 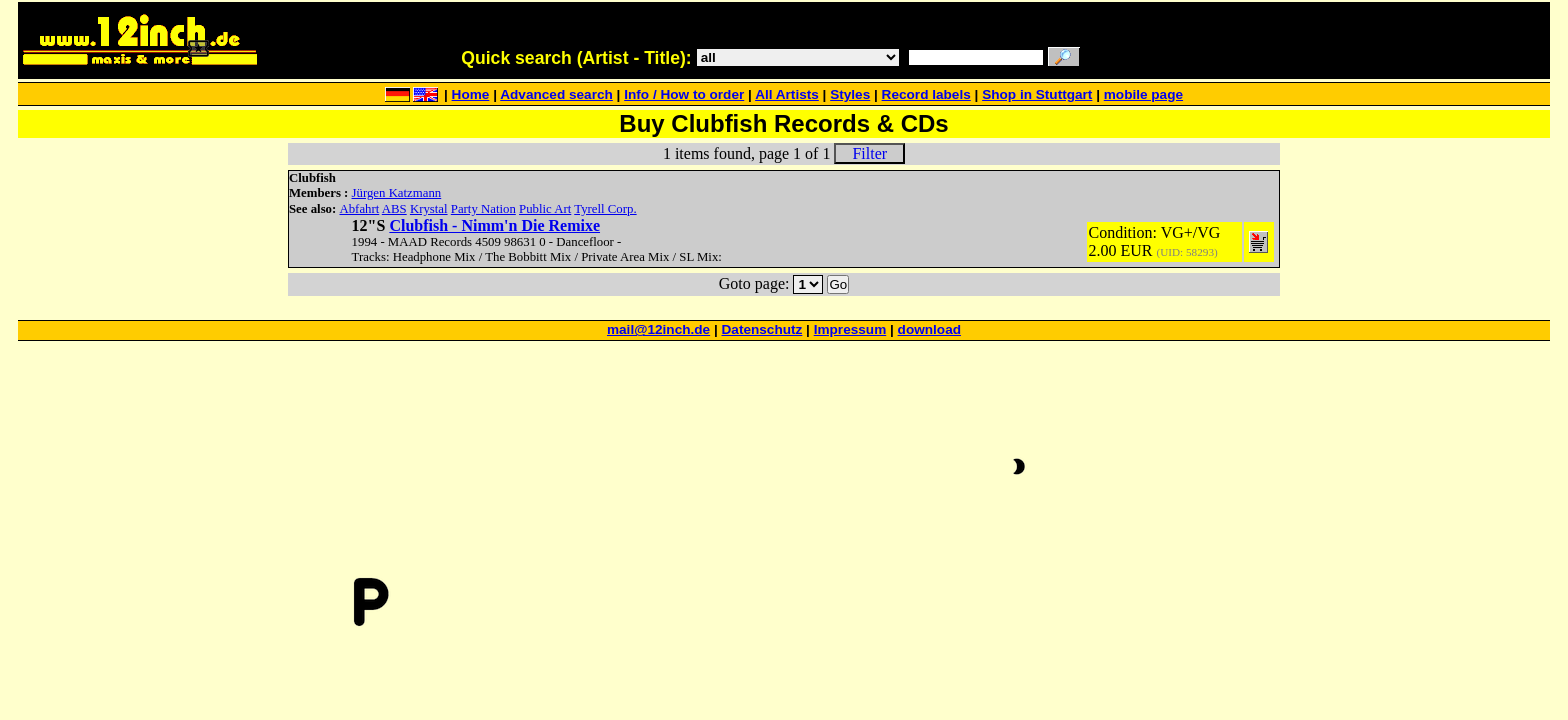 What do you see at coordinates (198, 48) in the screenshot?
I see `view local events or activities` at bounding box center [198, 48].